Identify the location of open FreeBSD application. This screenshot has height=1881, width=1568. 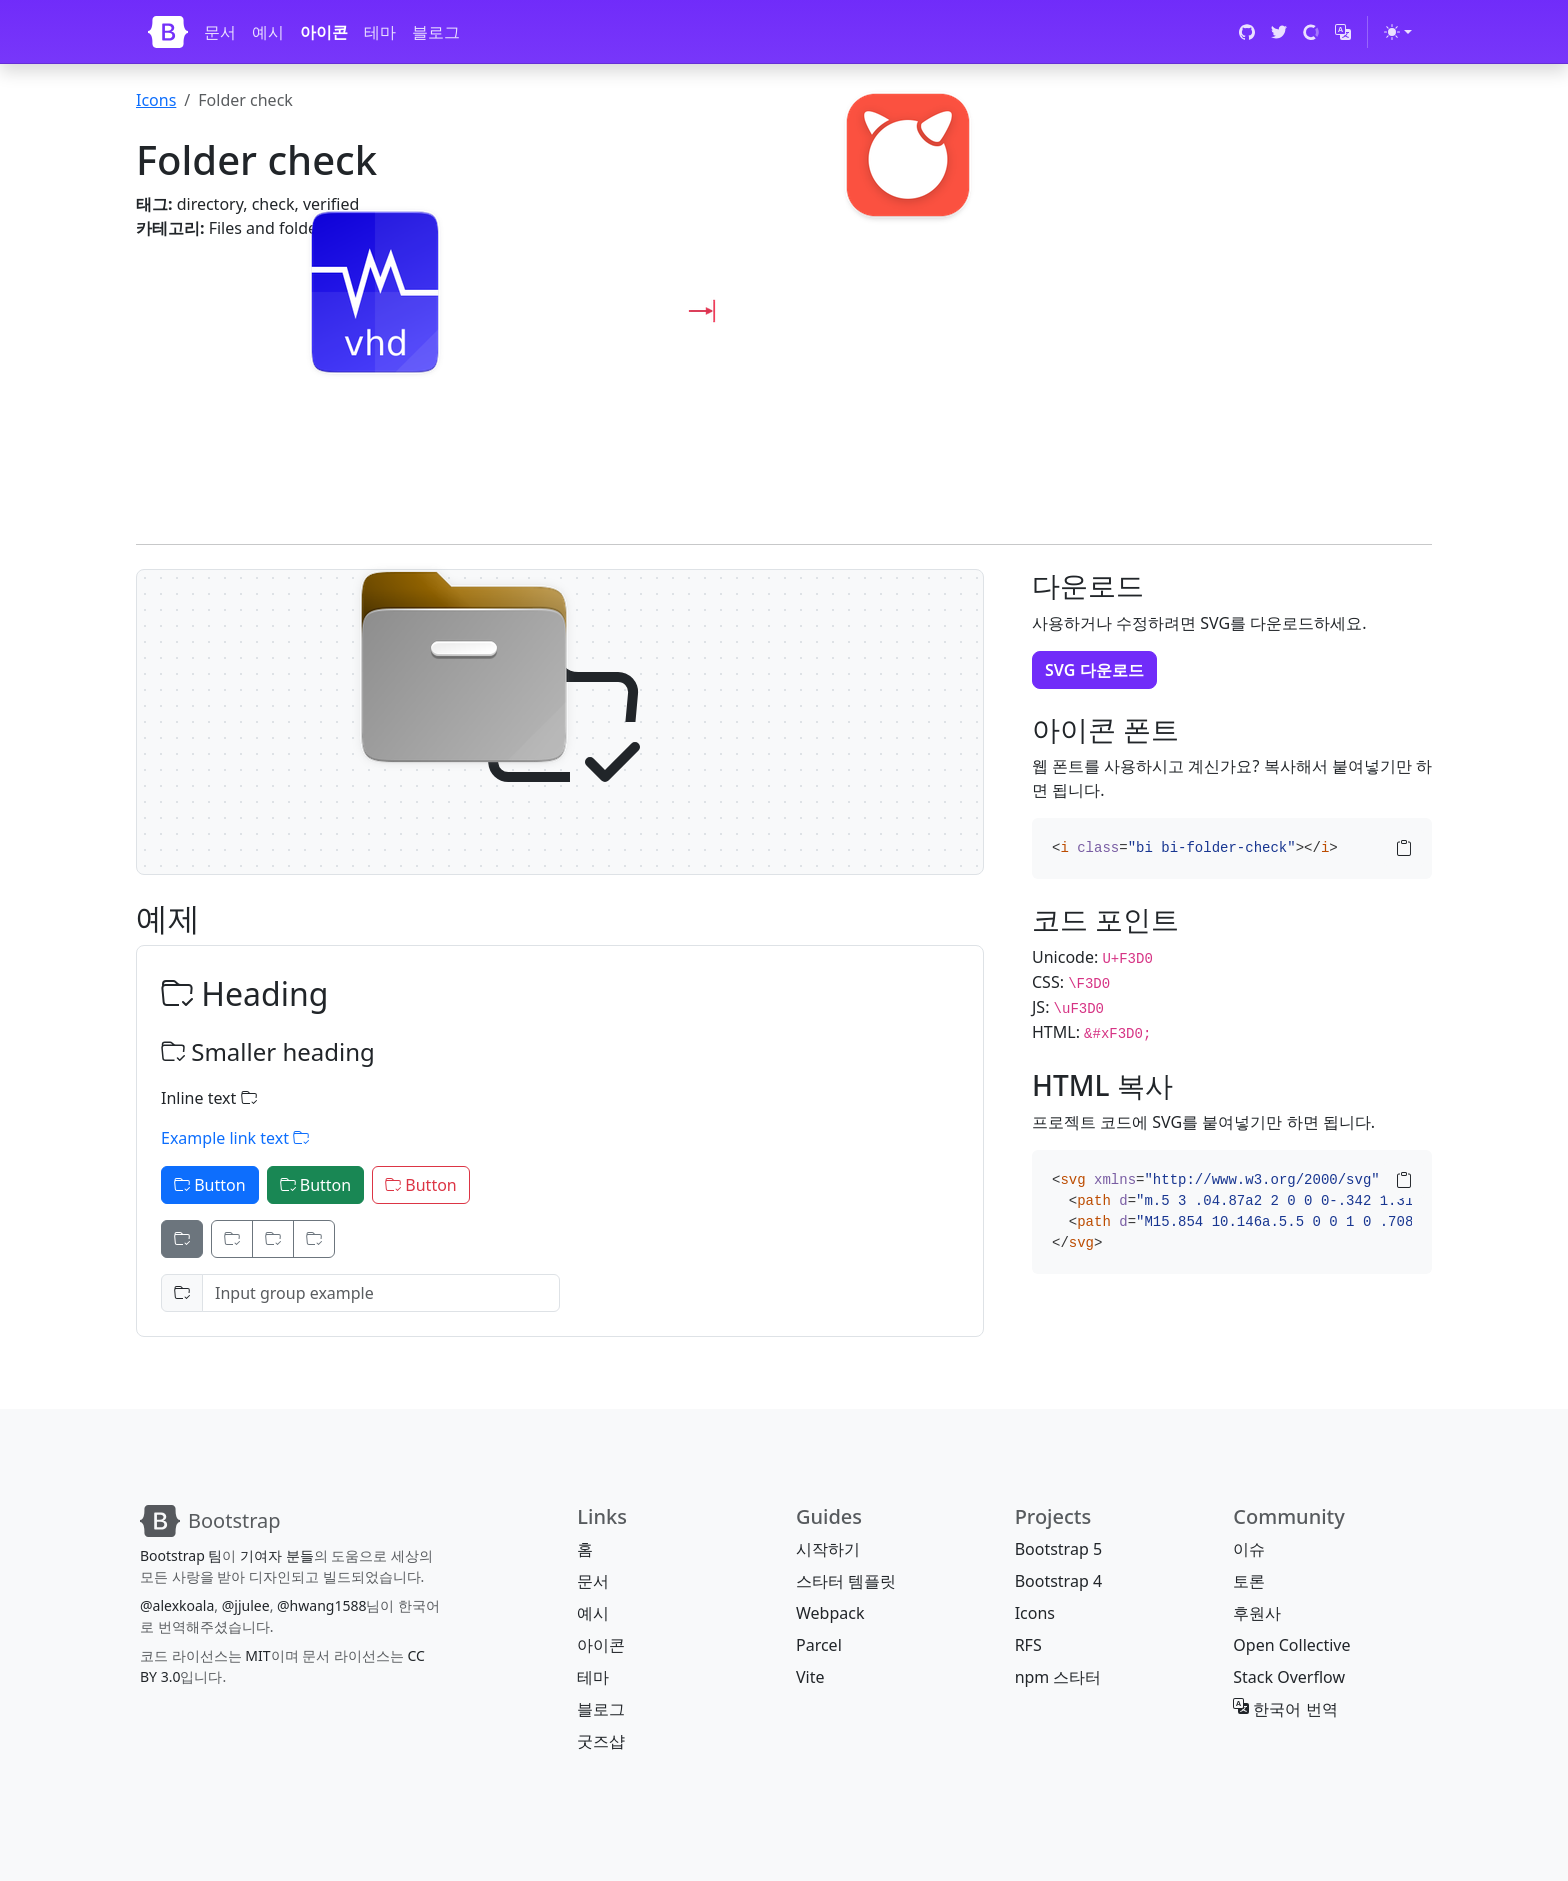
(908, 155).